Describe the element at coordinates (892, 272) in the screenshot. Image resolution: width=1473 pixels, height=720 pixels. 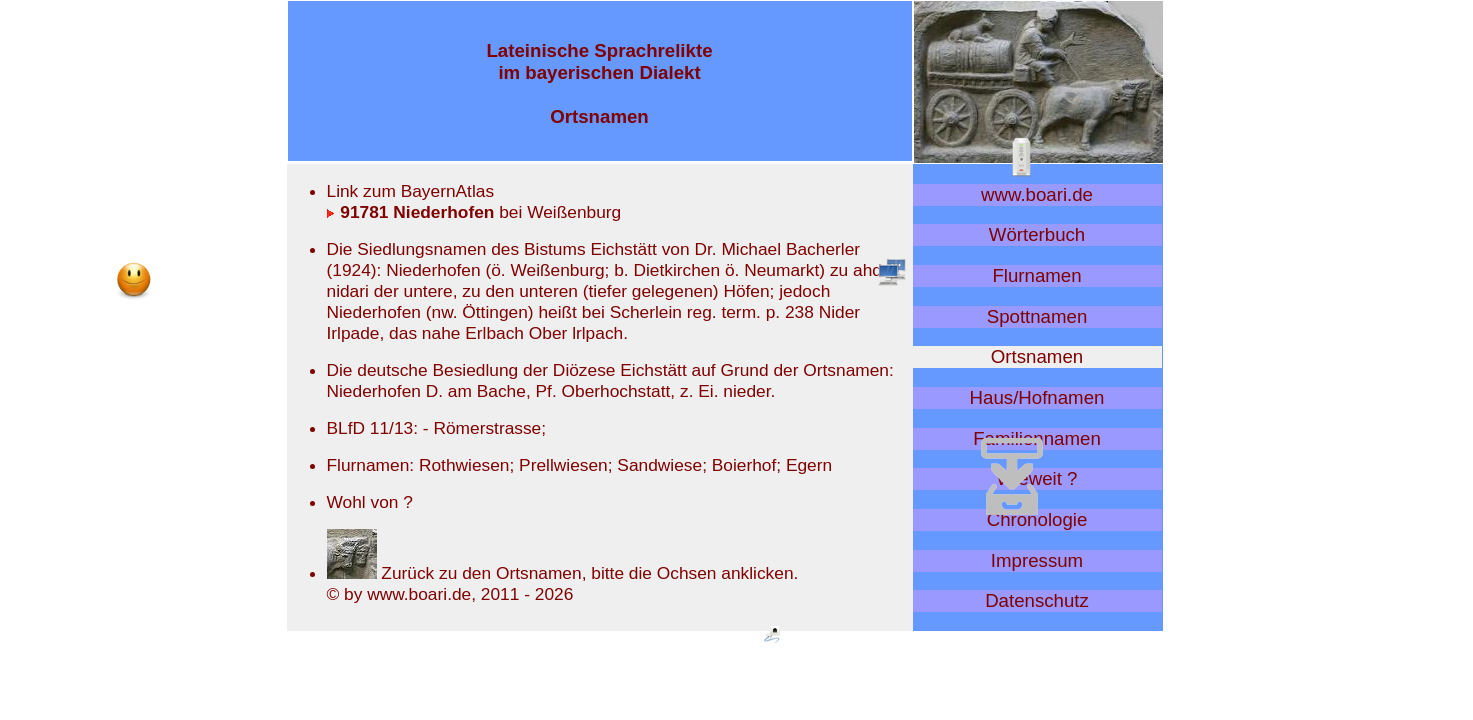
I see `indicates incoming network data transfer` at that location.